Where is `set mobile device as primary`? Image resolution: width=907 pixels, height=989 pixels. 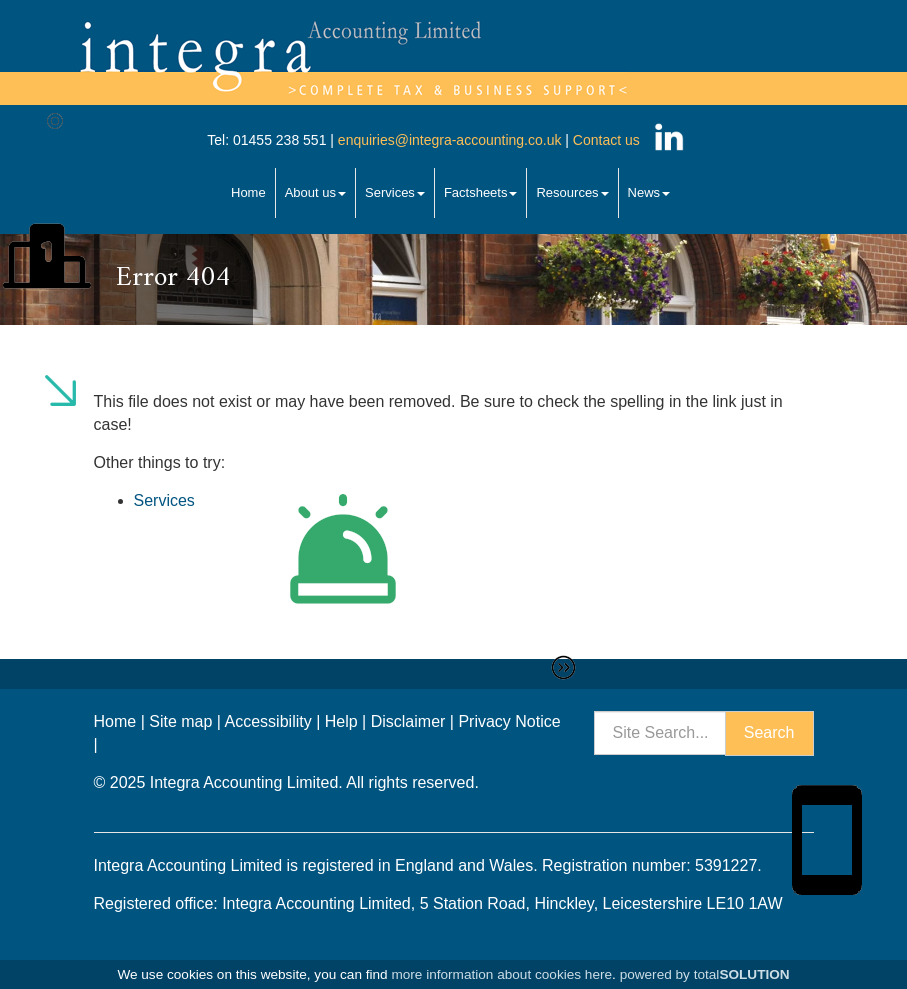
set mobile device as primary is located at coordinates (827, 840).